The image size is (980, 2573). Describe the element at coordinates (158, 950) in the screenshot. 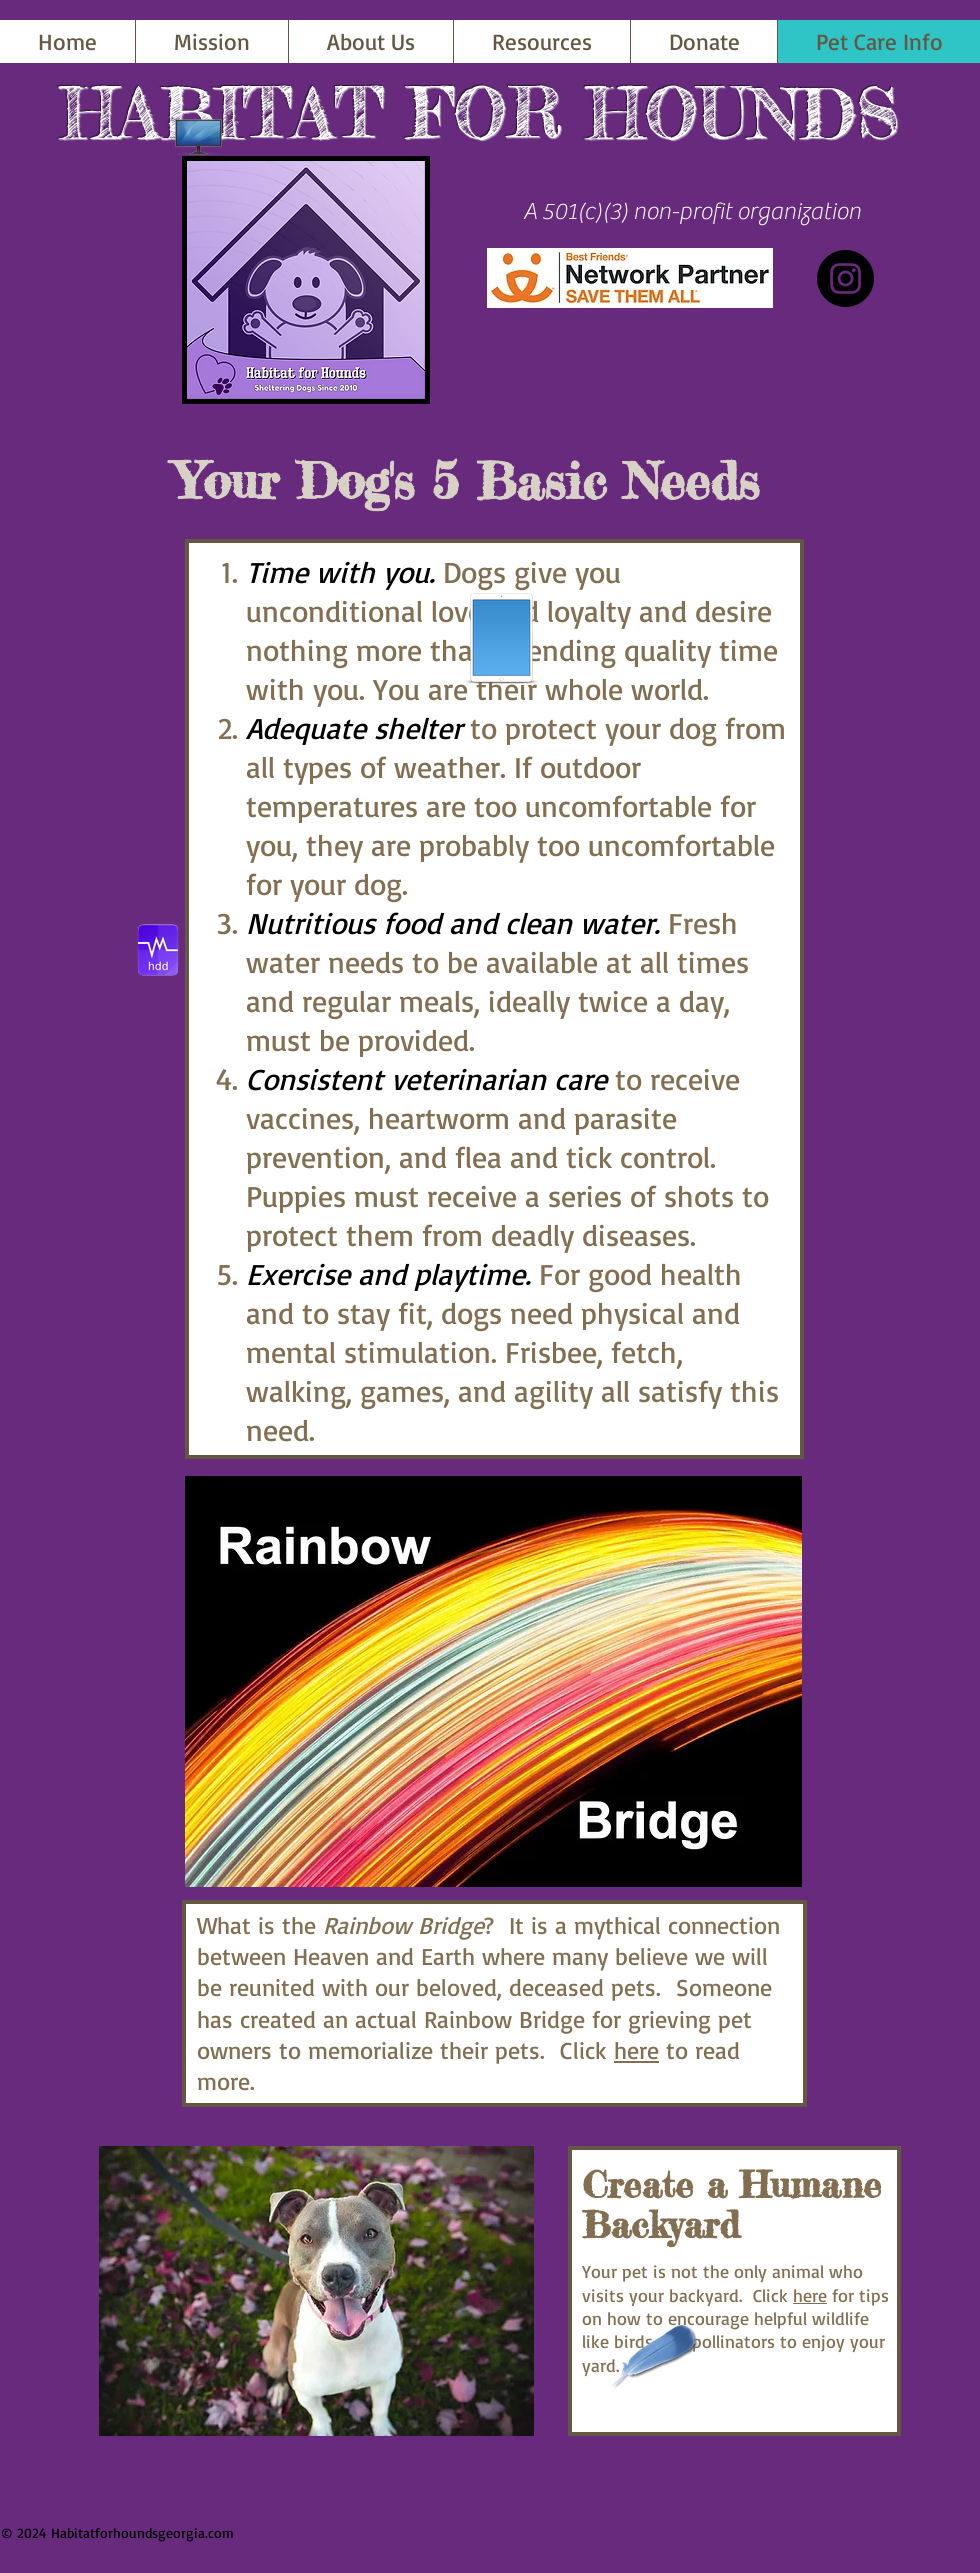

I see `virtualbox hard disk drive file` at that location.